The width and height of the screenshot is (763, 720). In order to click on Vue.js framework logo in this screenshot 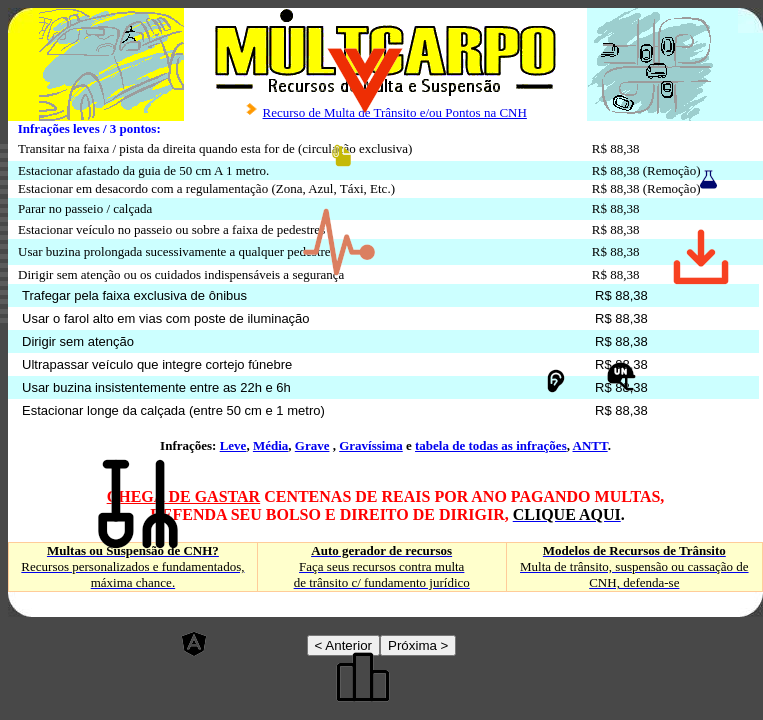, I will do `click(365, 81)`.